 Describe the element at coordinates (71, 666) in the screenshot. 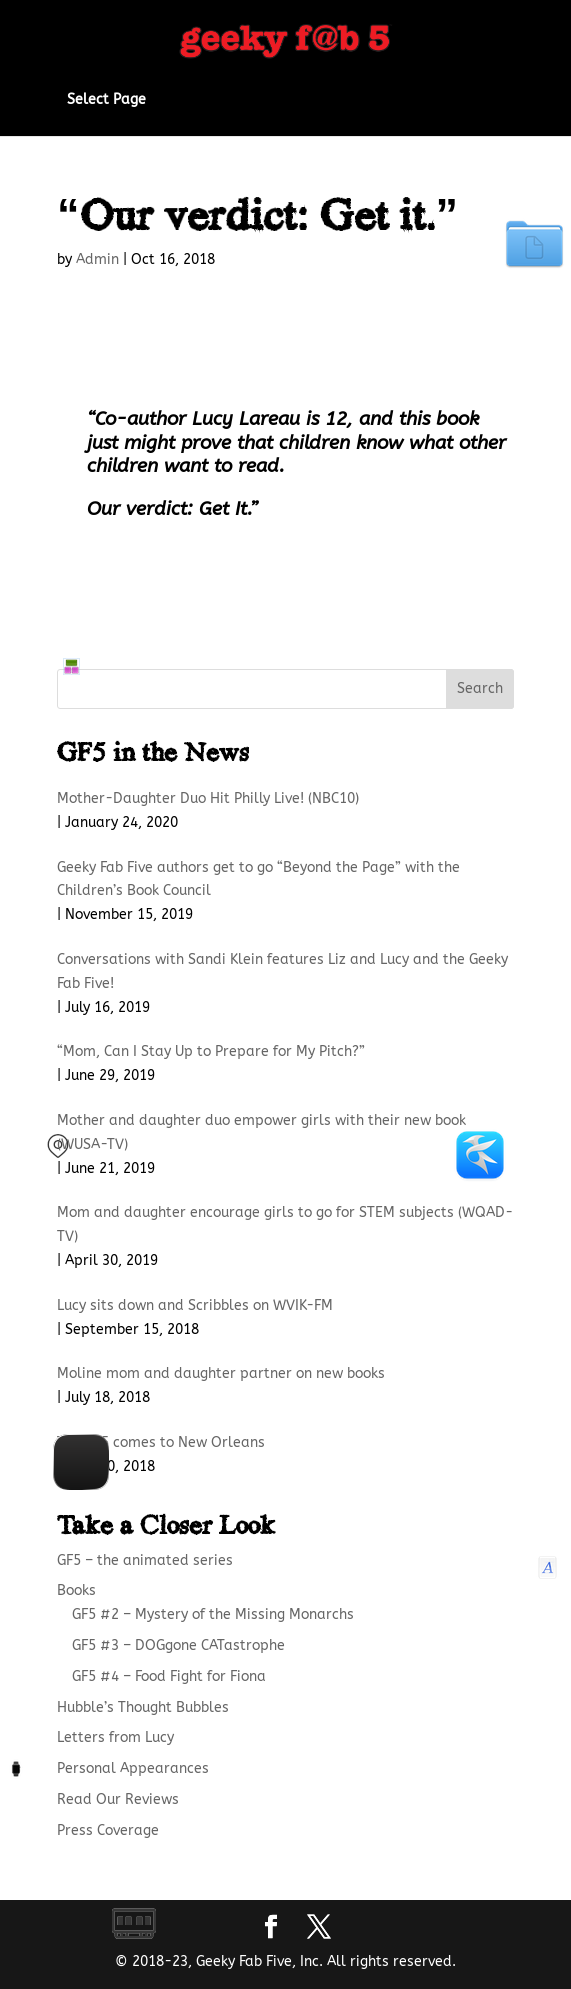

I see `select all items in the current view` at that location.